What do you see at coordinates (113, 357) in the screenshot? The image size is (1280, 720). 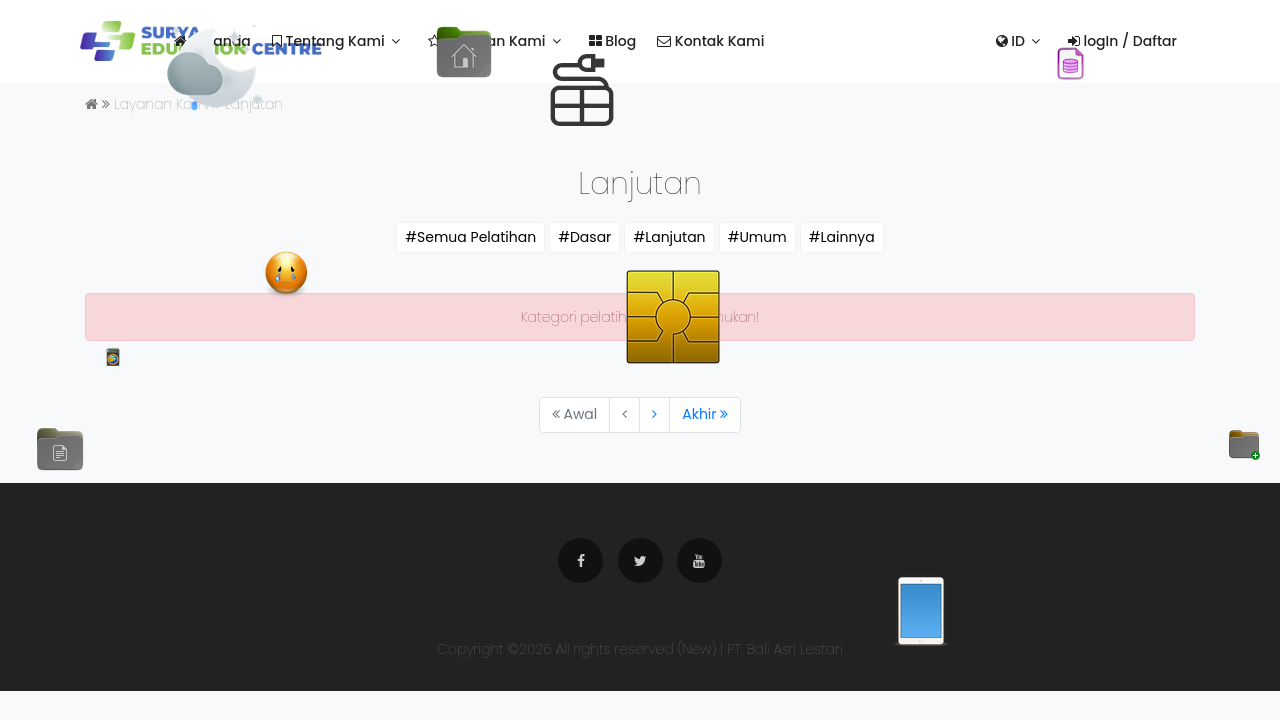 I see `RAID 6+ storage configuration or disk array` at bounding box center [113, 357].